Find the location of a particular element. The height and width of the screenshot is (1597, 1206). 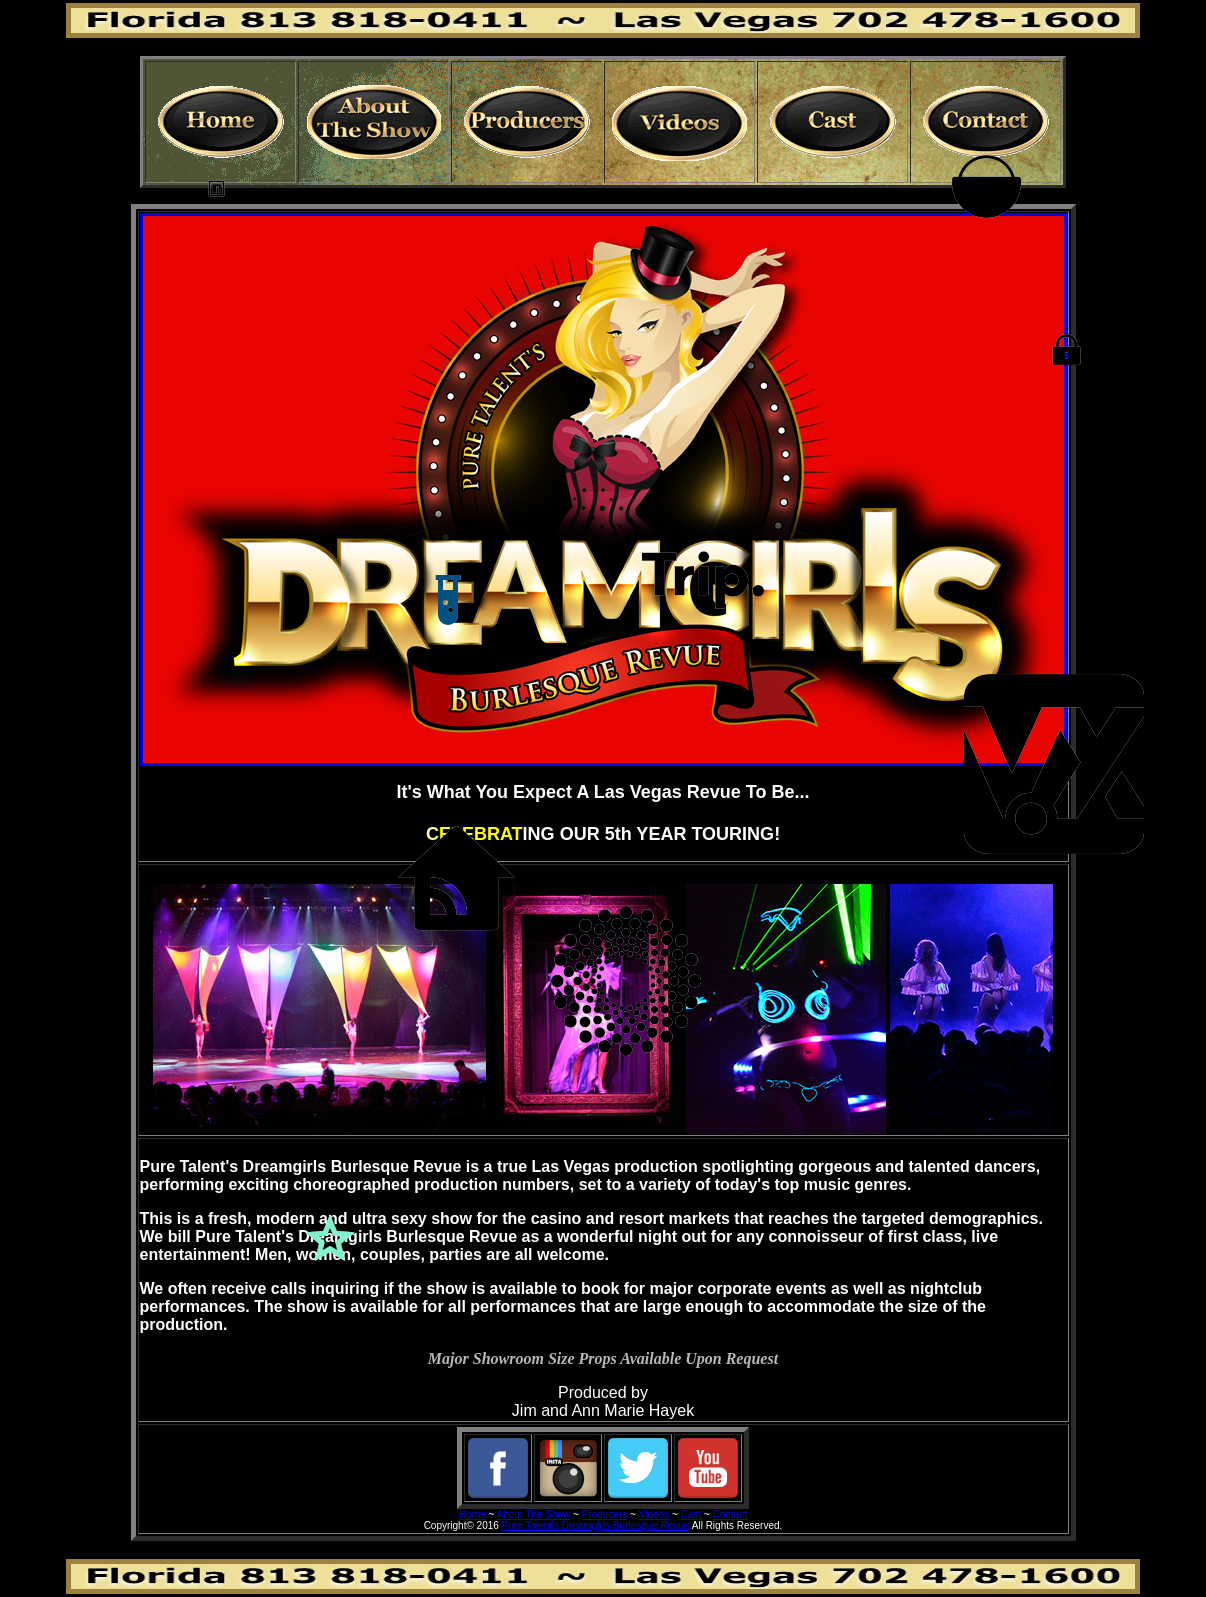

add item to favorites is located at coordinates (330, 1239).